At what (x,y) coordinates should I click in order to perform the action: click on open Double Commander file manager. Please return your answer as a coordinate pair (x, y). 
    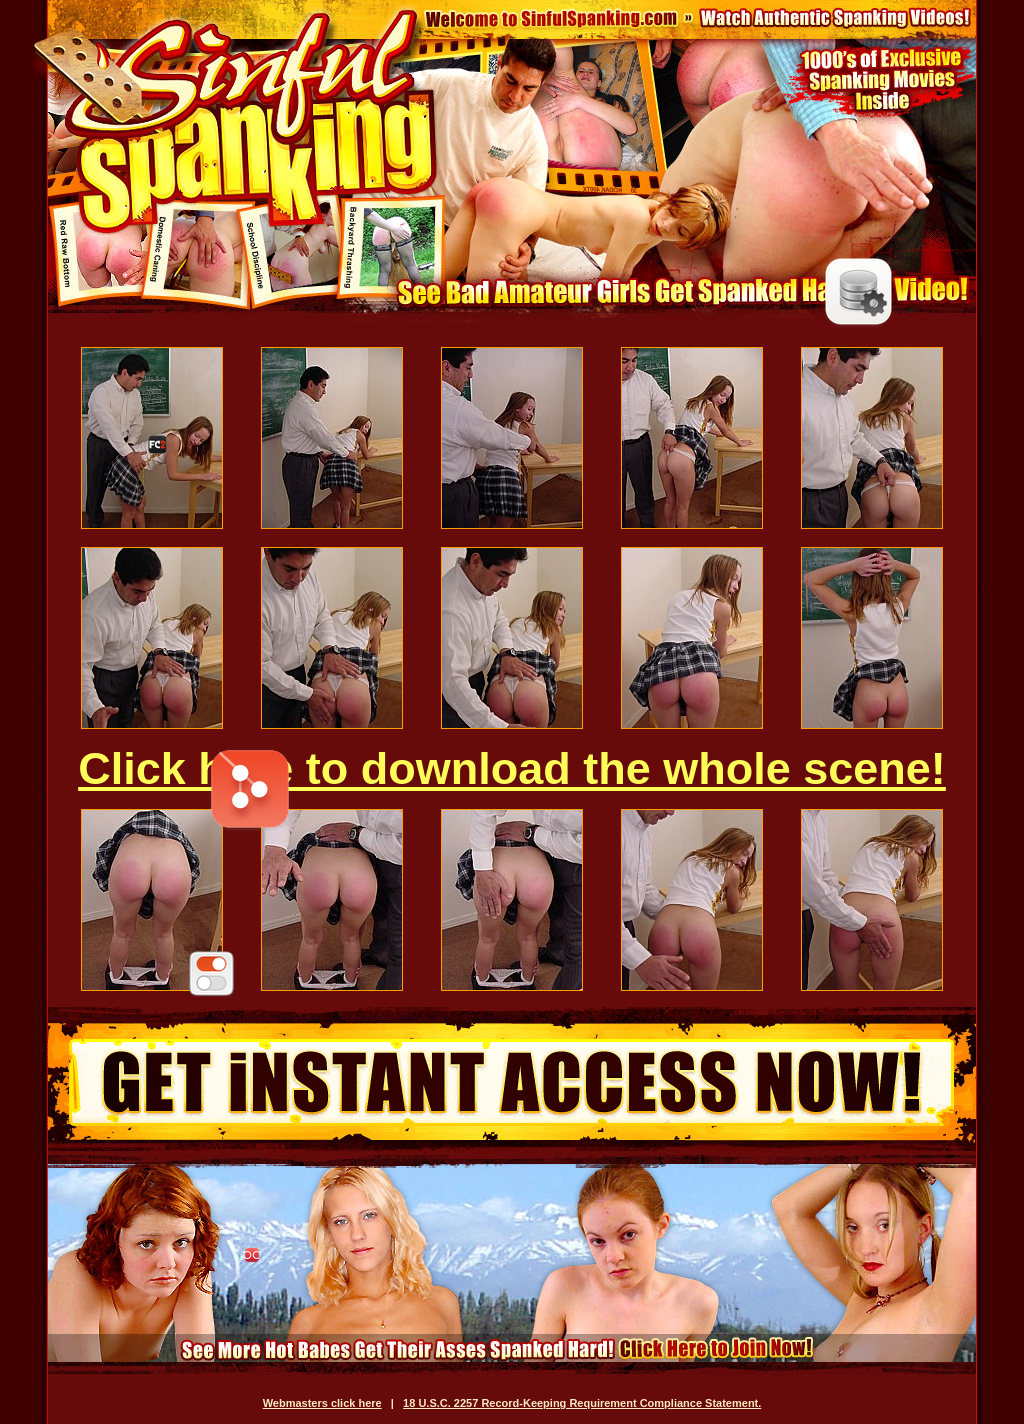
    Looking at the image, I should click on (252, 1255).